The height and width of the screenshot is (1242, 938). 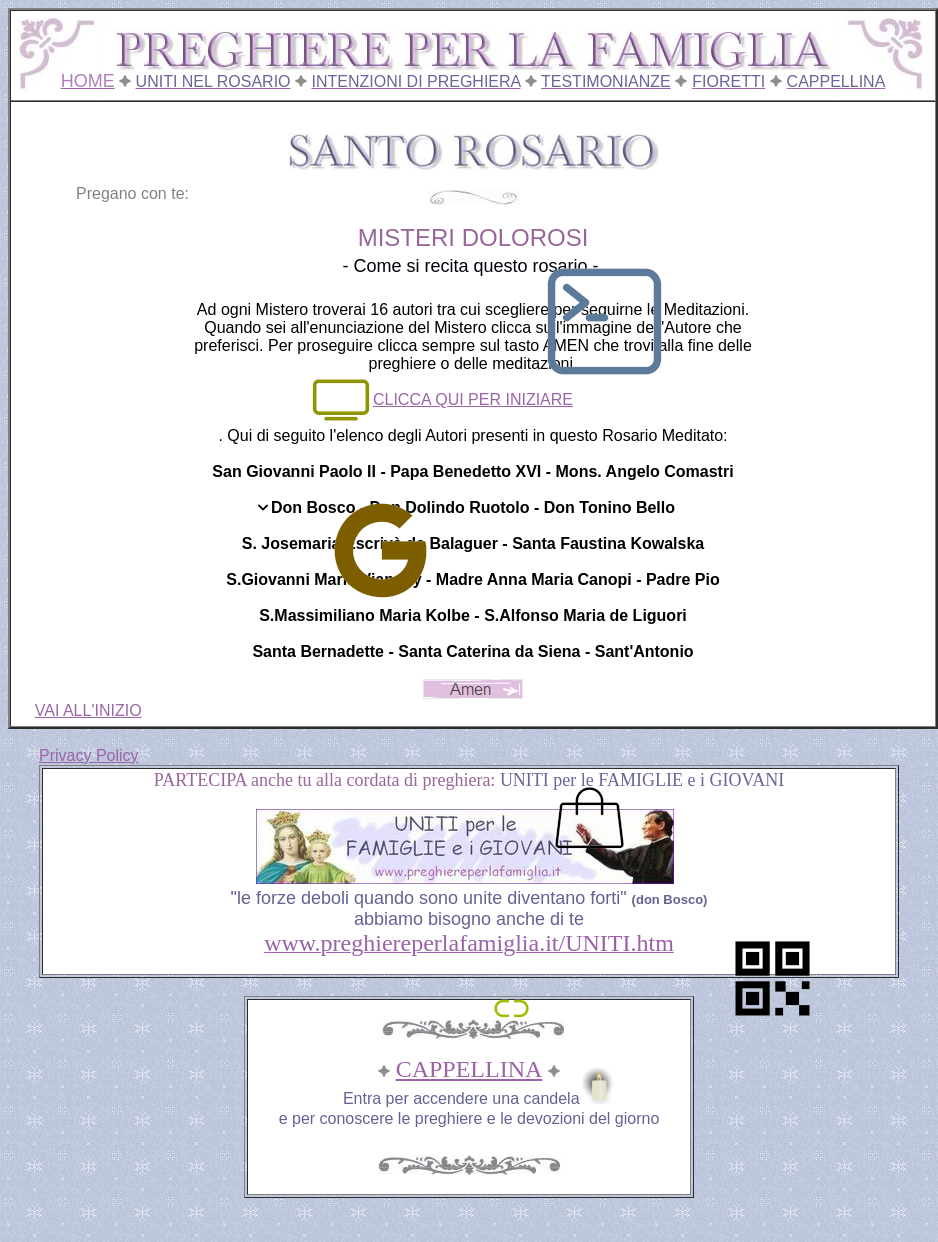 What do you see at coordinates (589, 821) in the screenshot?
I see `access shopping bag or cart` at bounding box center [589, 821].